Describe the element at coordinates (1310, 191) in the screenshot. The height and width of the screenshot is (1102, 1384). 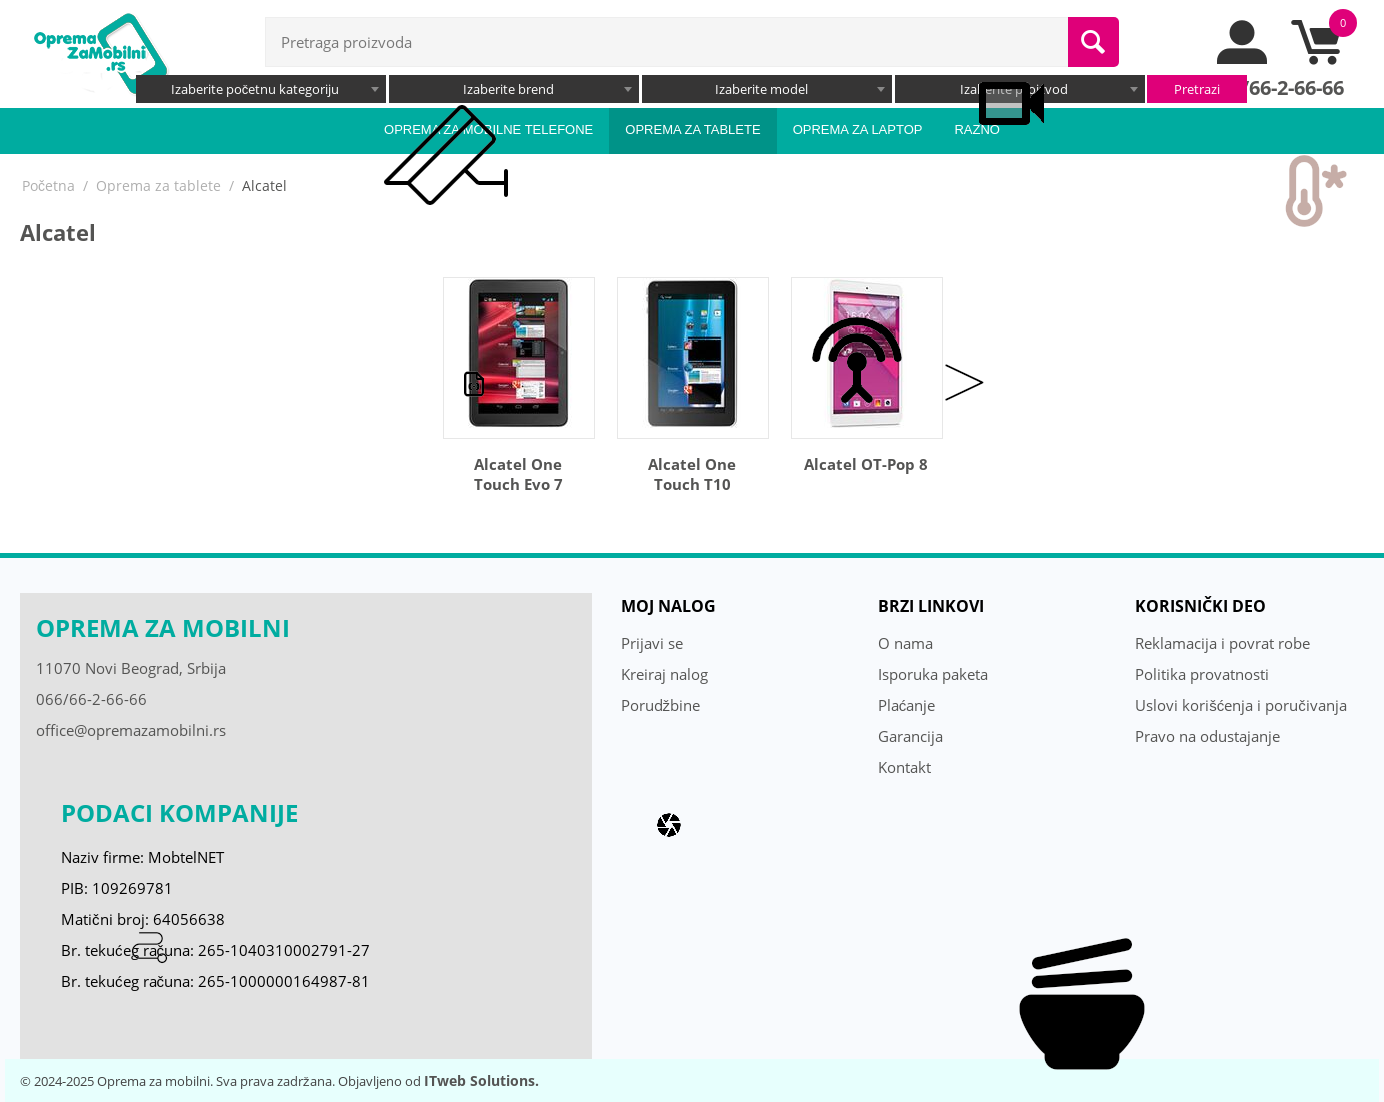
I see `indicates low temperature or cold conditions` at that location.